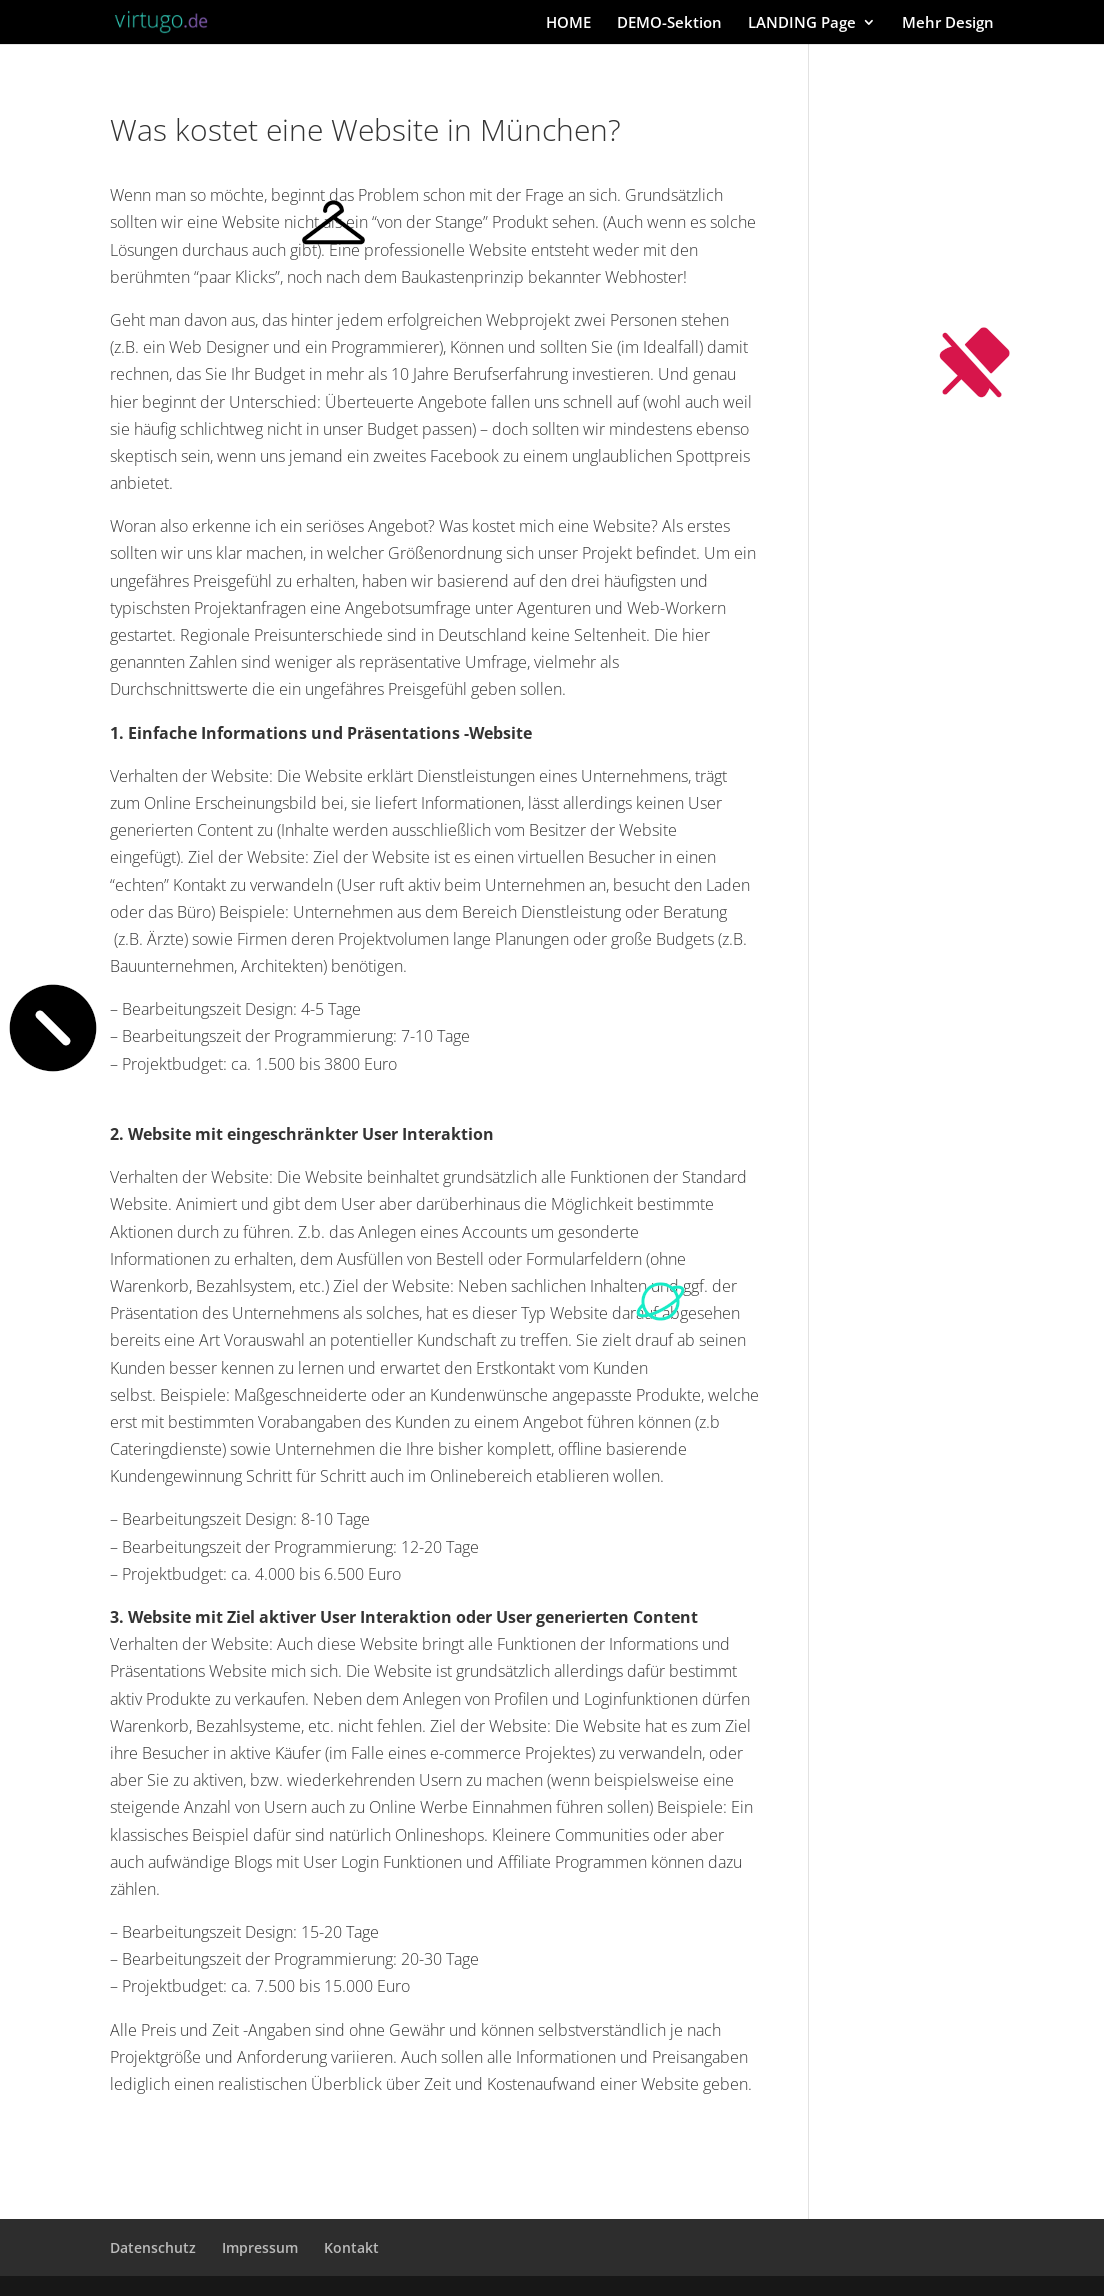  Describe the element at coordinates (972, 365) in the screenshot. I see `unpin this item` at that location.